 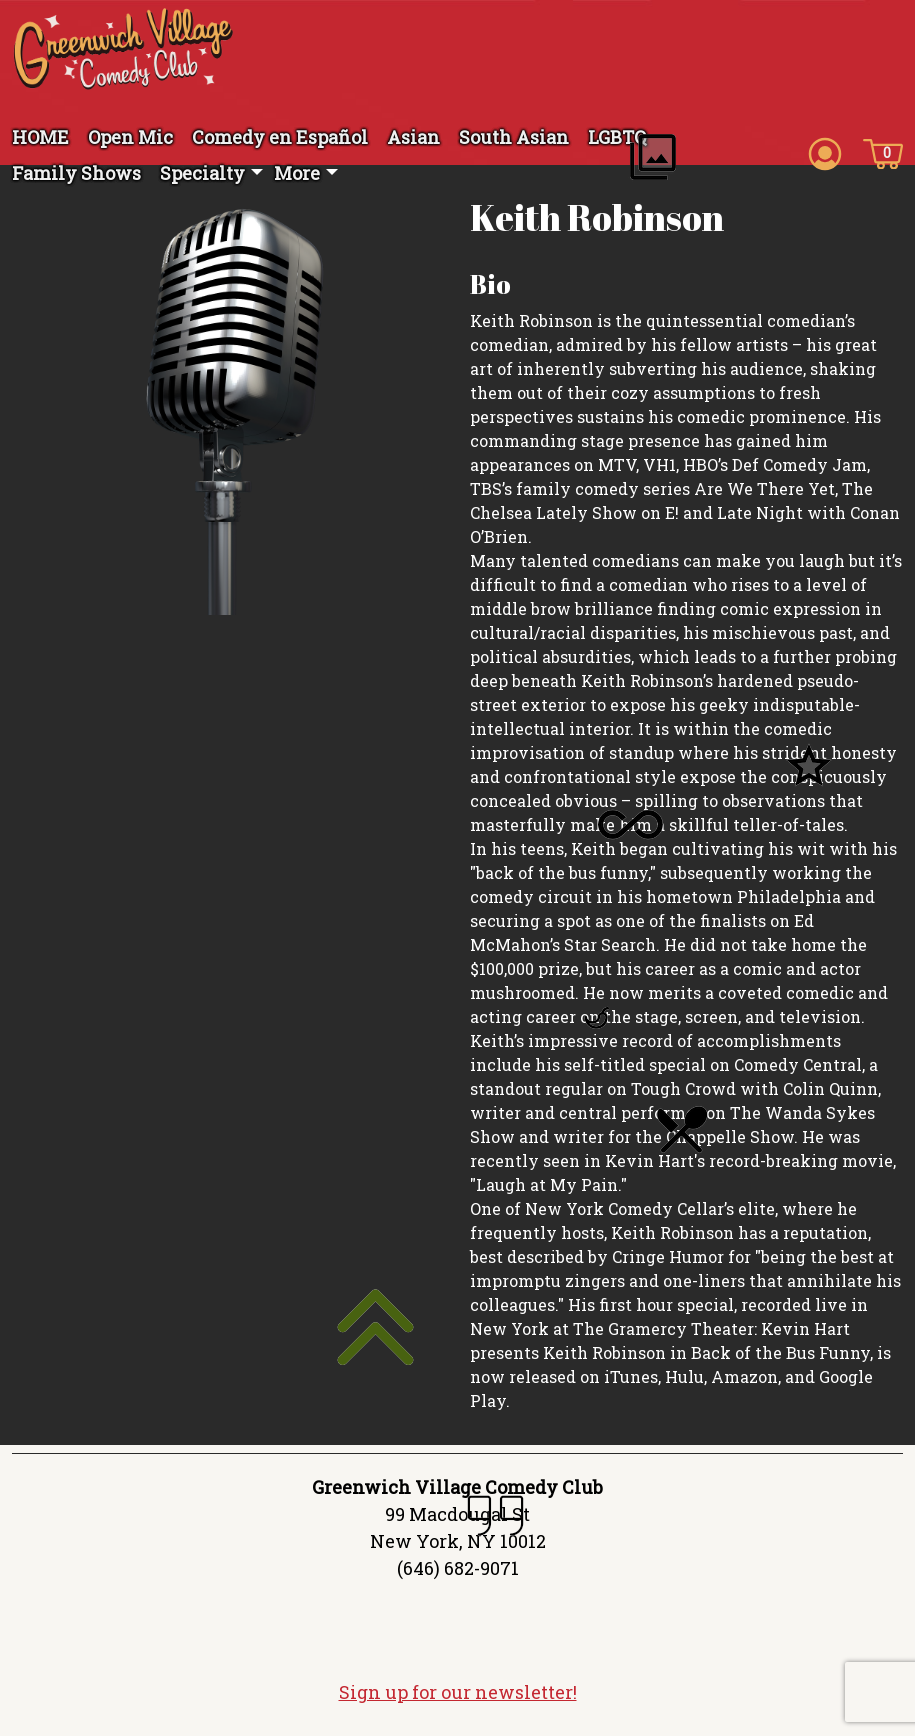 What do you see at coordinates (375, 1330) in the screenshot?
I see `scroll to top of page` at bounding box center [375, 1330].